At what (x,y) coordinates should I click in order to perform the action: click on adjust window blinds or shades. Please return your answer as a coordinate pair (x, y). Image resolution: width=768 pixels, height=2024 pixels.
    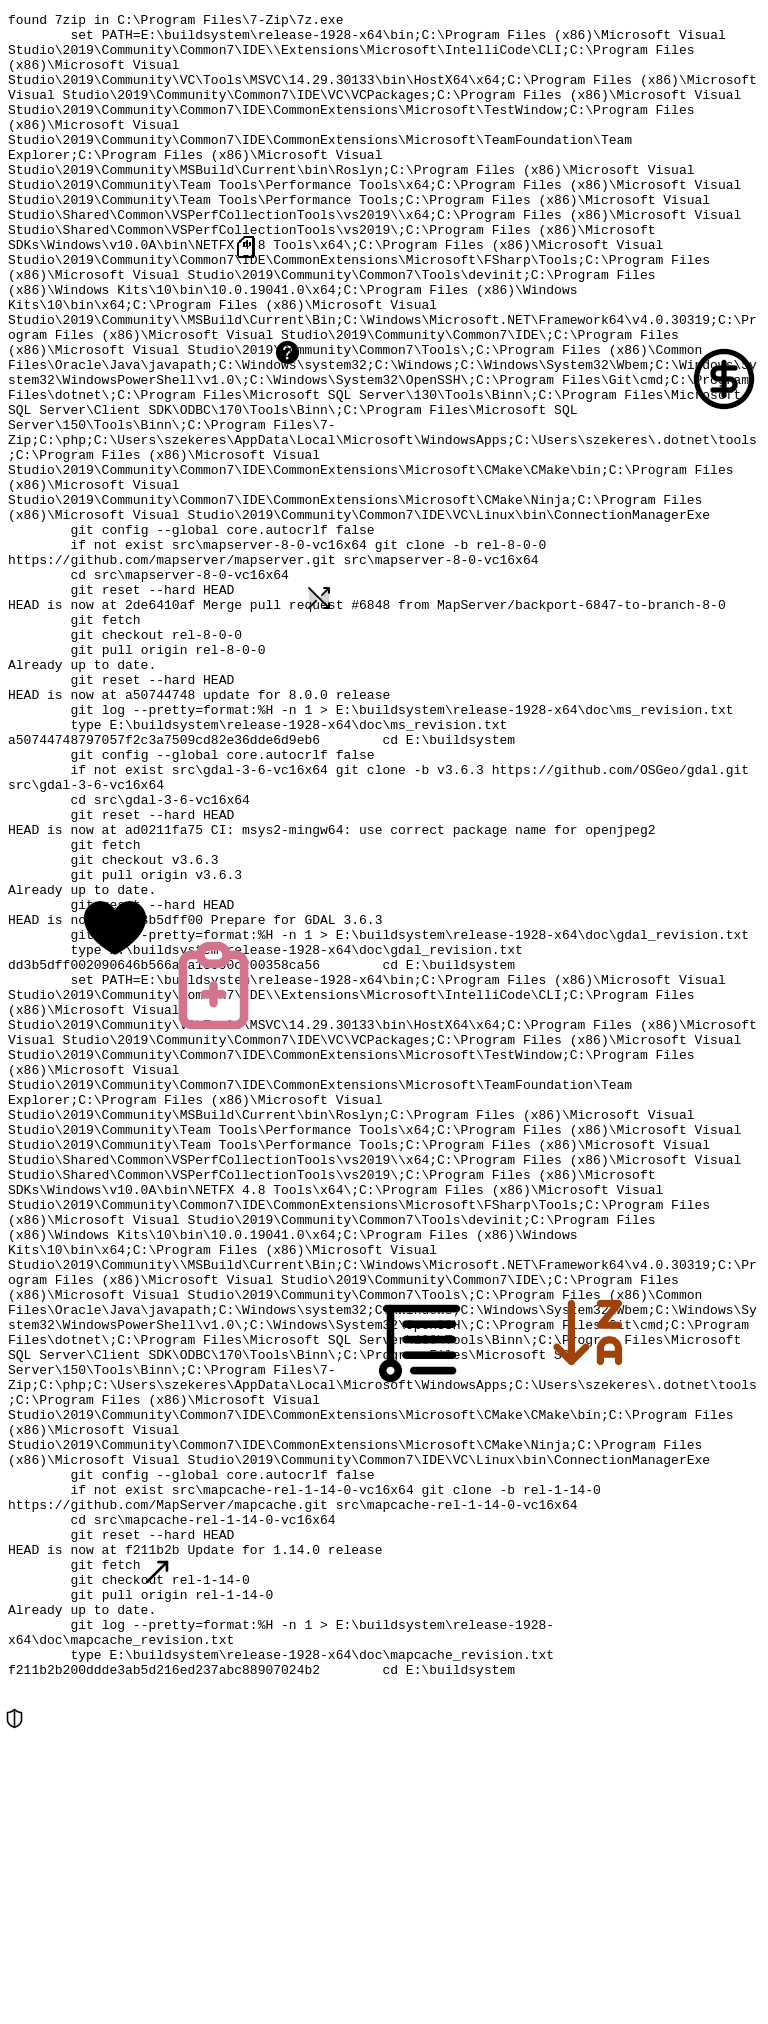
    Looking at the image, I should click on (421, 1343).